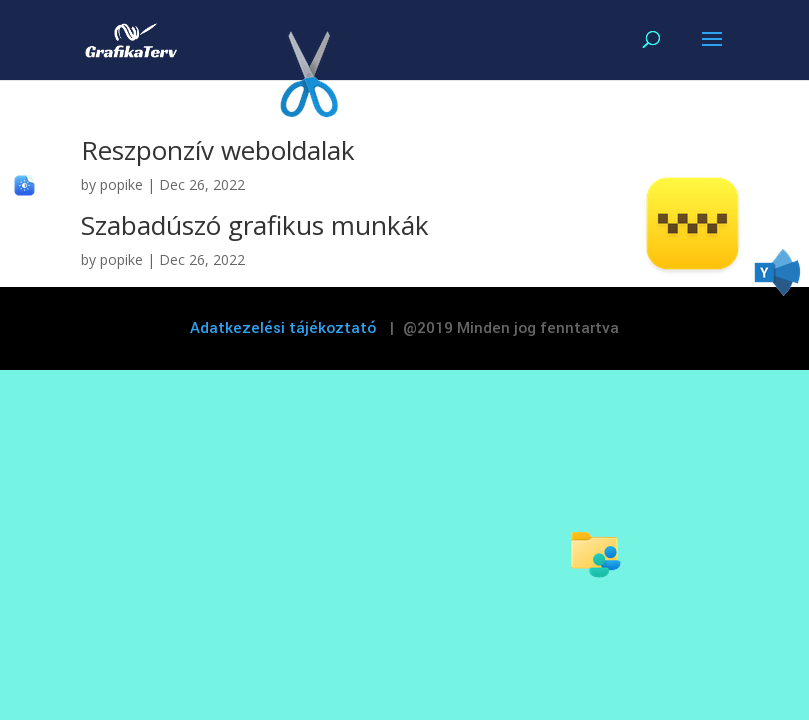 This screenshot has height=720, width=809. What do you see at coordinates (777, 272) in the screenshot?
I see `open Microsoft Yammer app` at bounding box center [777, 272].